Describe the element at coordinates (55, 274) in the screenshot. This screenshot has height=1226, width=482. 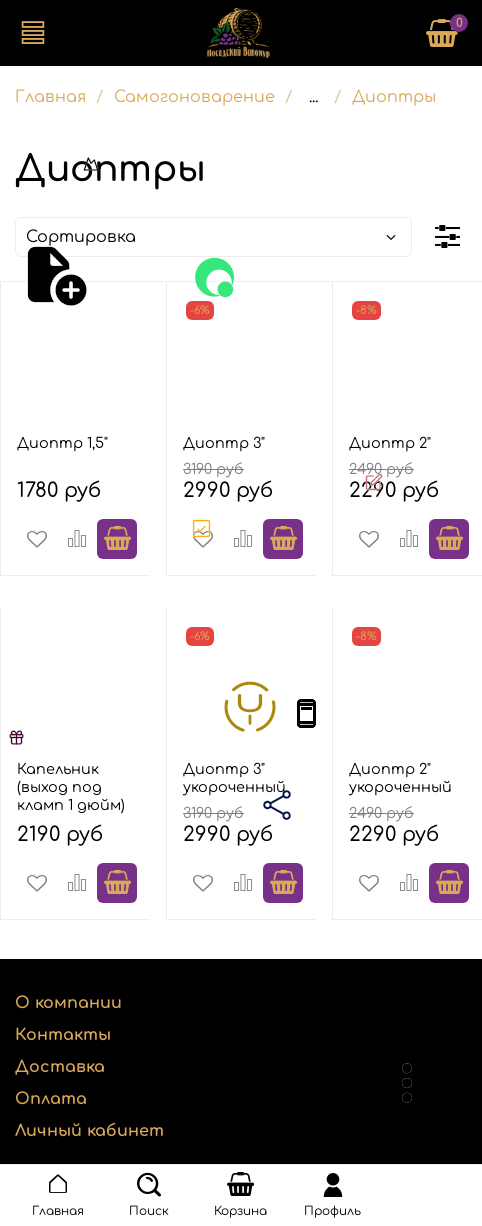
I see `create a new file` at that location.